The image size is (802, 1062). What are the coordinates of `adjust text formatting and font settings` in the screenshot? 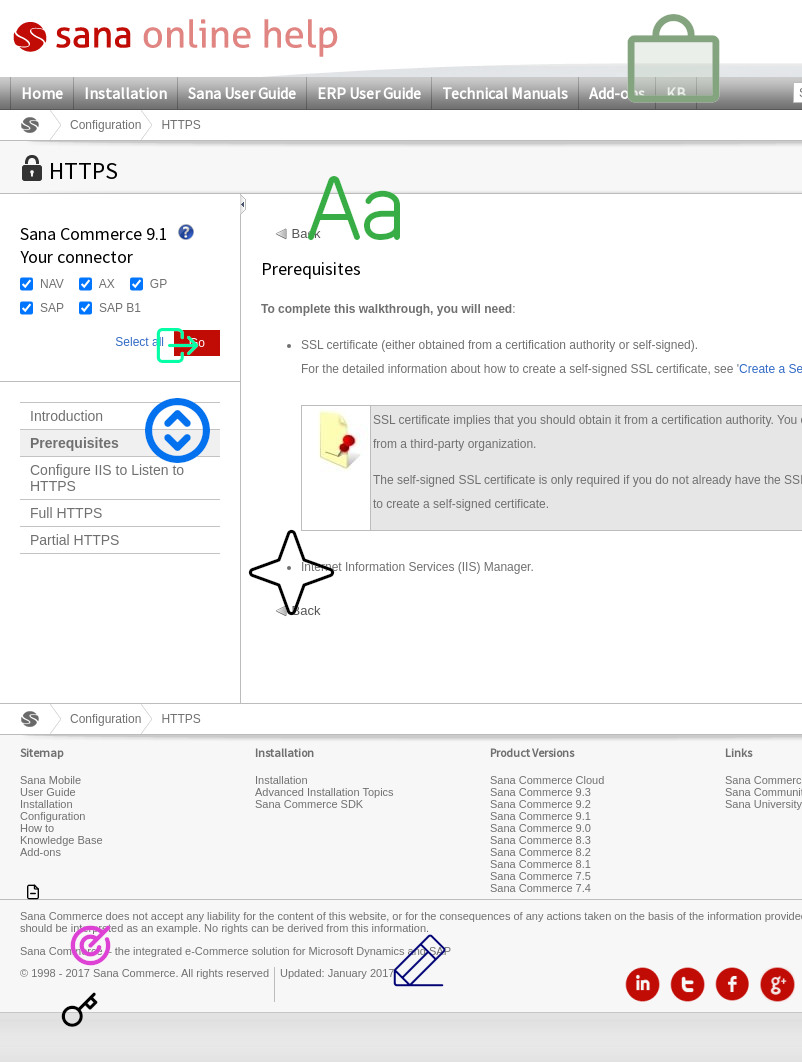 It's located at (354, 208).